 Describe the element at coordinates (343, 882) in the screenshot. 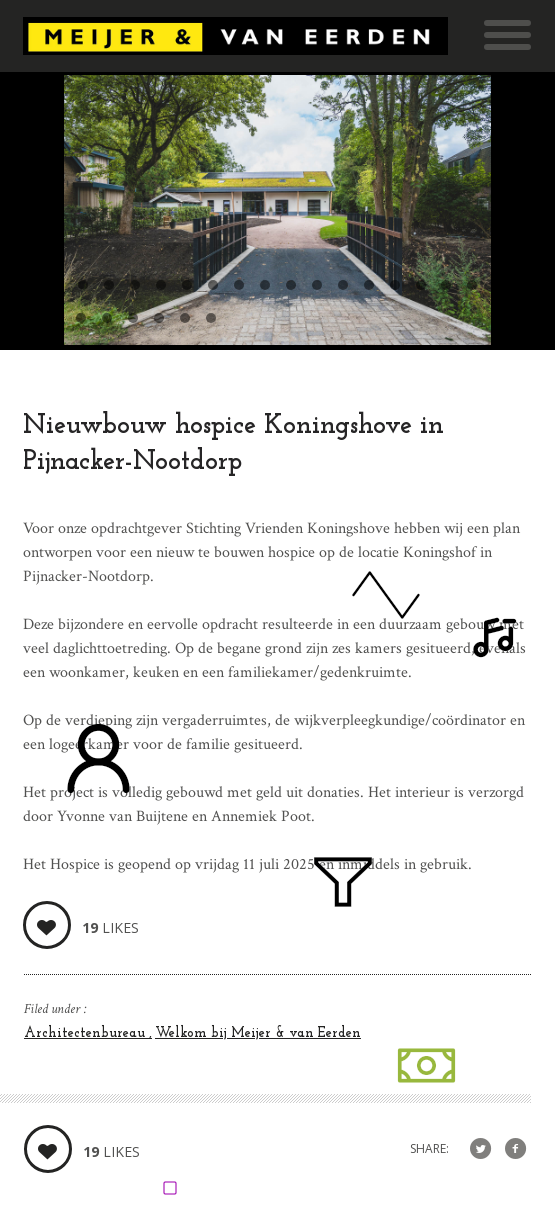

I see `filter or sort list items` at that location.